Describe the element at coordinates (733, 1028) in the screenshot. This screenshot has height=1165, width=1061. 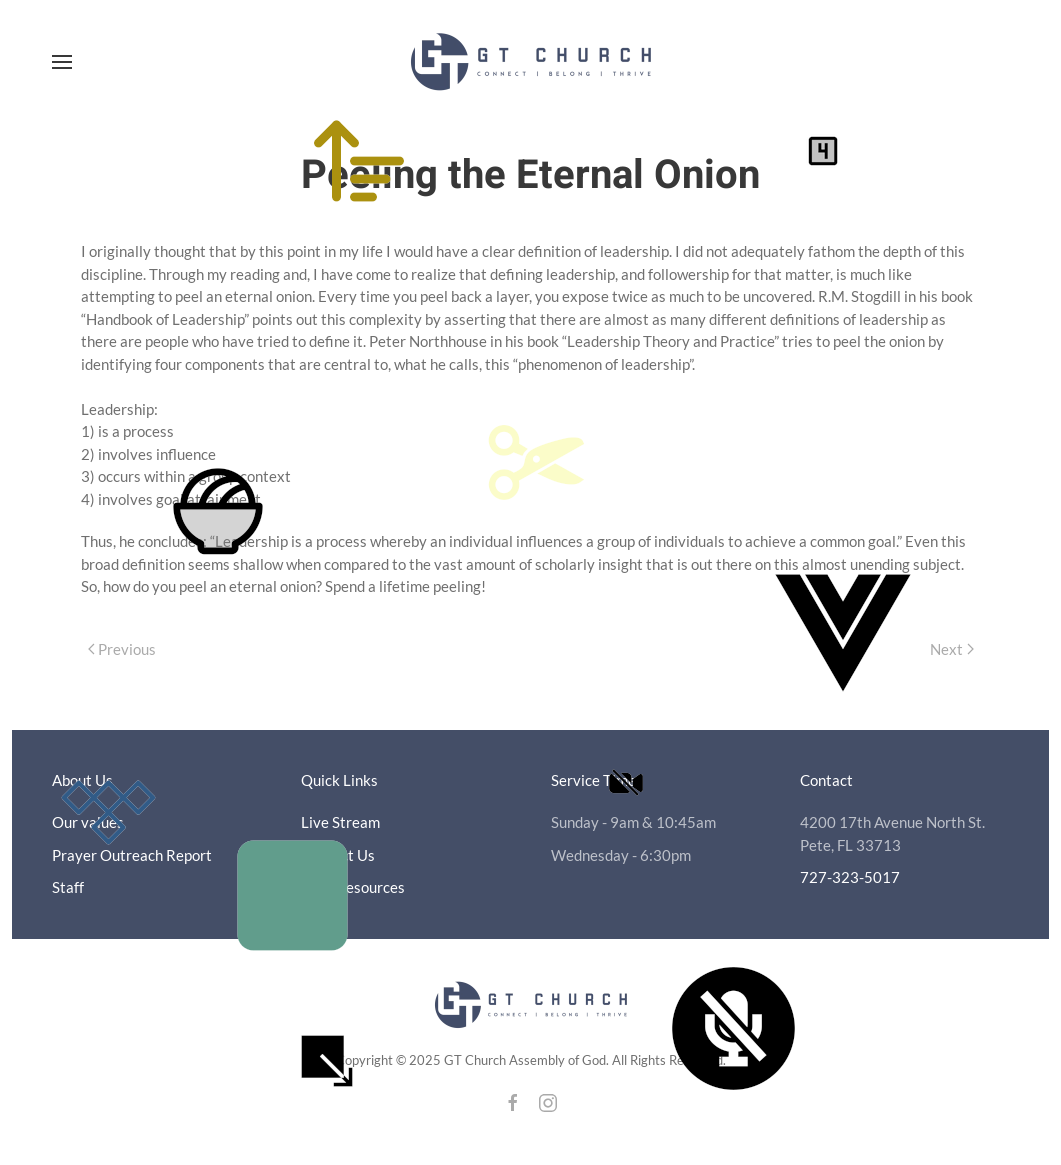
I see `microphone is muted` at that location.